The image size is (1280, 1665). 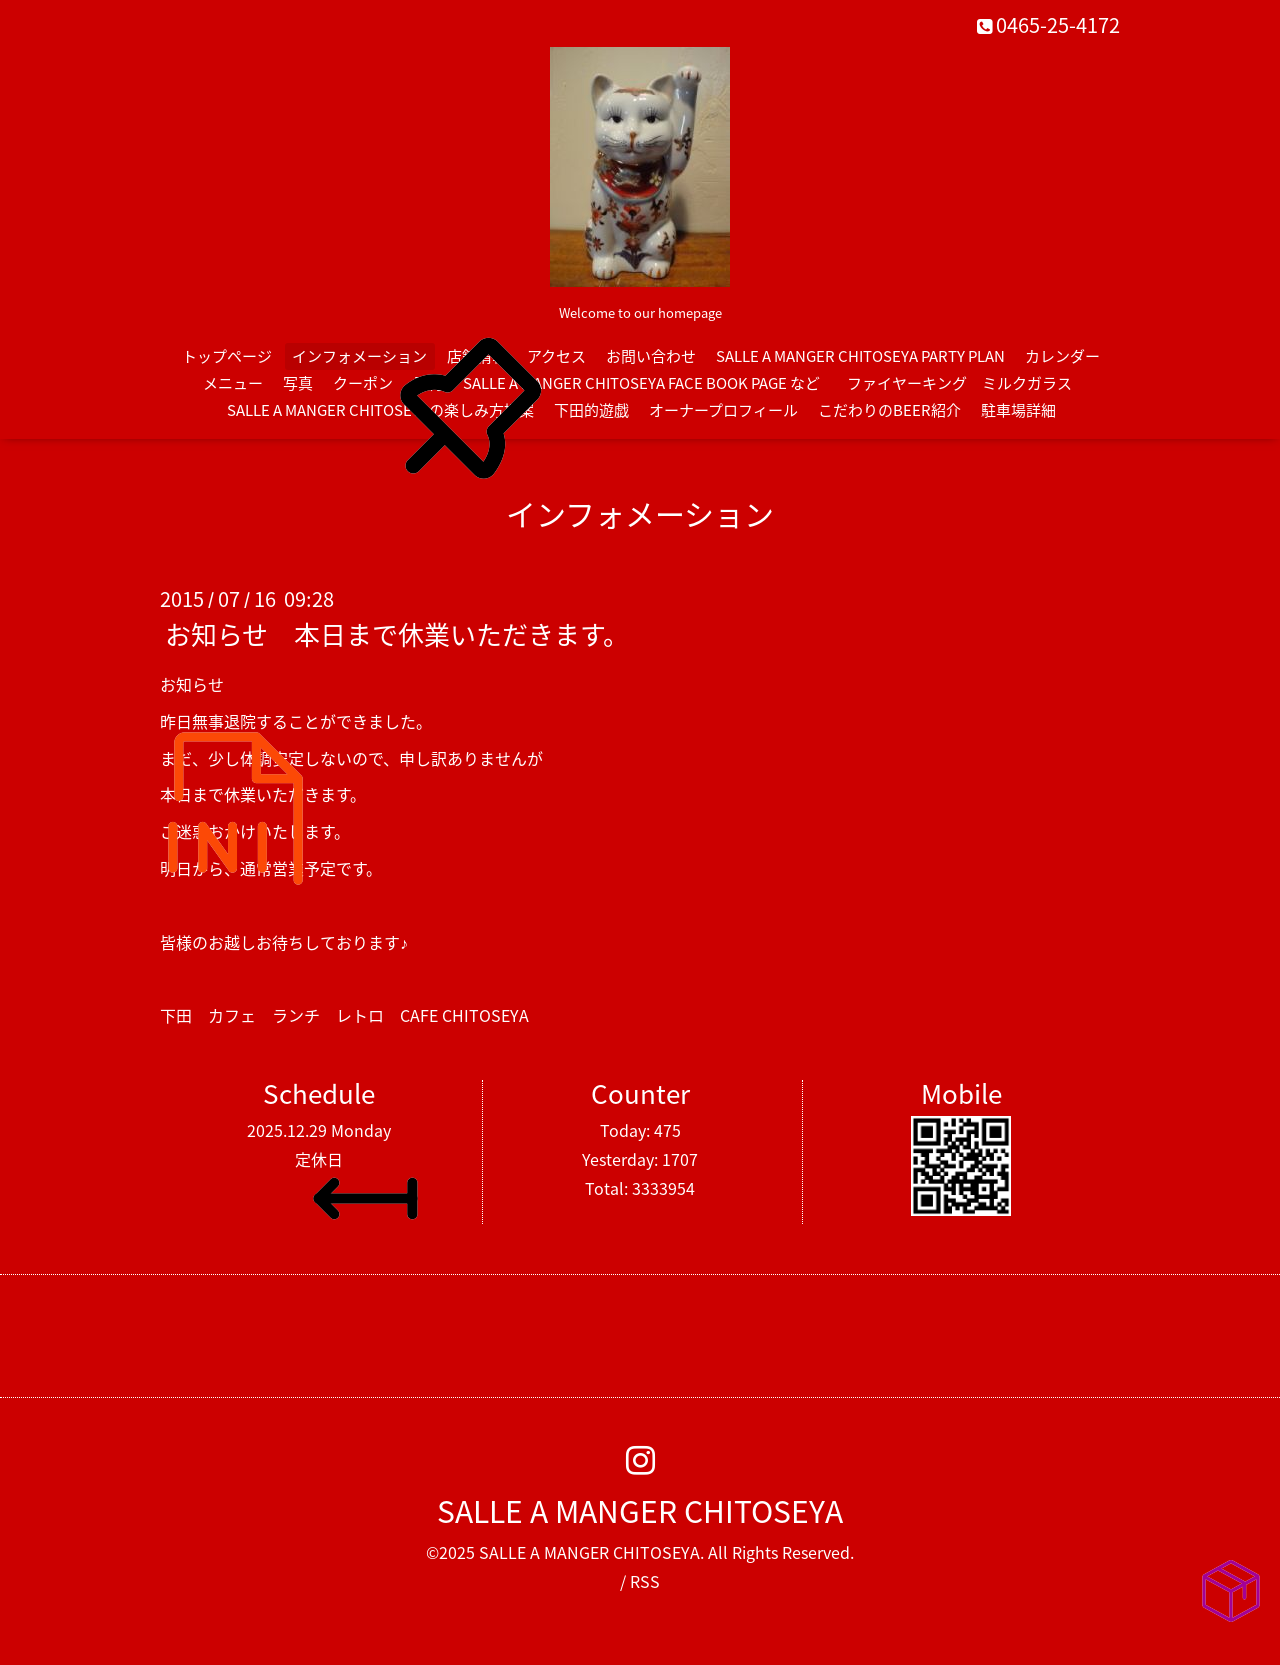 What do you see at coordinates (365, 1198) in the screenshot?
I see `navigate back to previous screen` at bounding box center [365, 1198].